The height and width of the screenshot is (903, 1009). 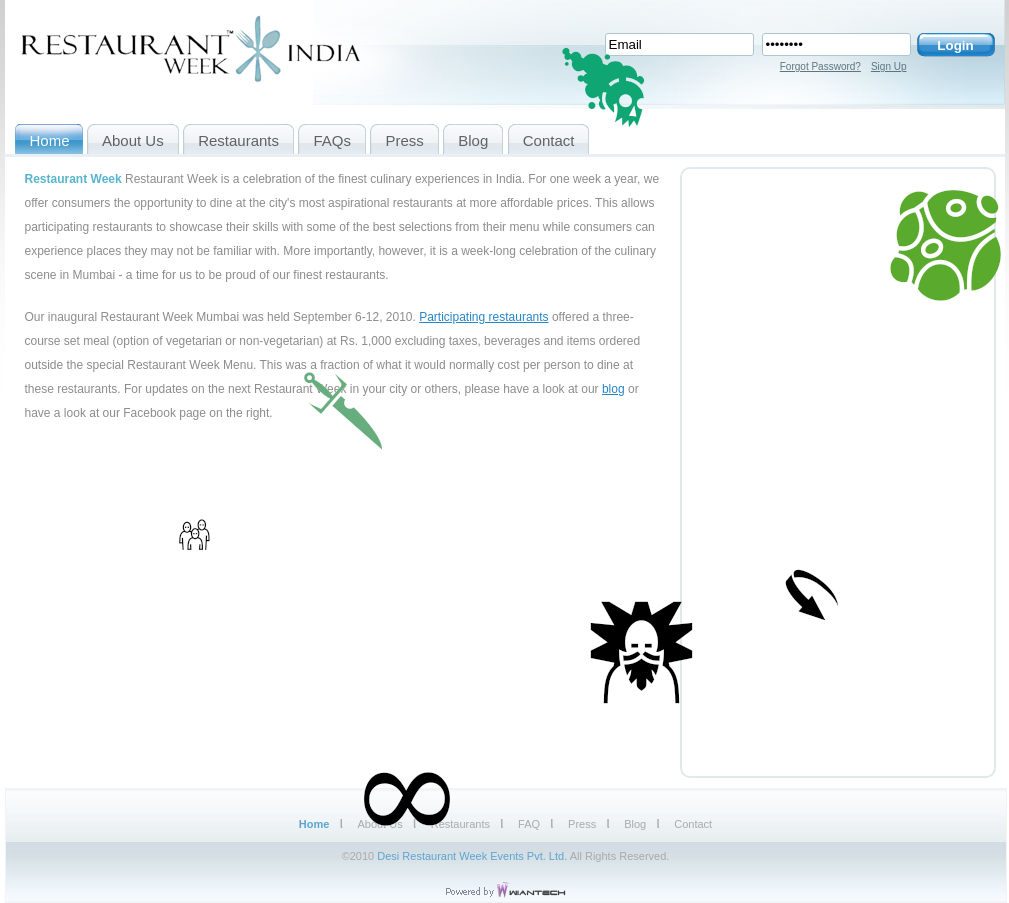 What do you see at coordinates (603, 88) in the screenshot?
I see `indicates a critical hit or instant kill ability` at bounding box center [603, 88].